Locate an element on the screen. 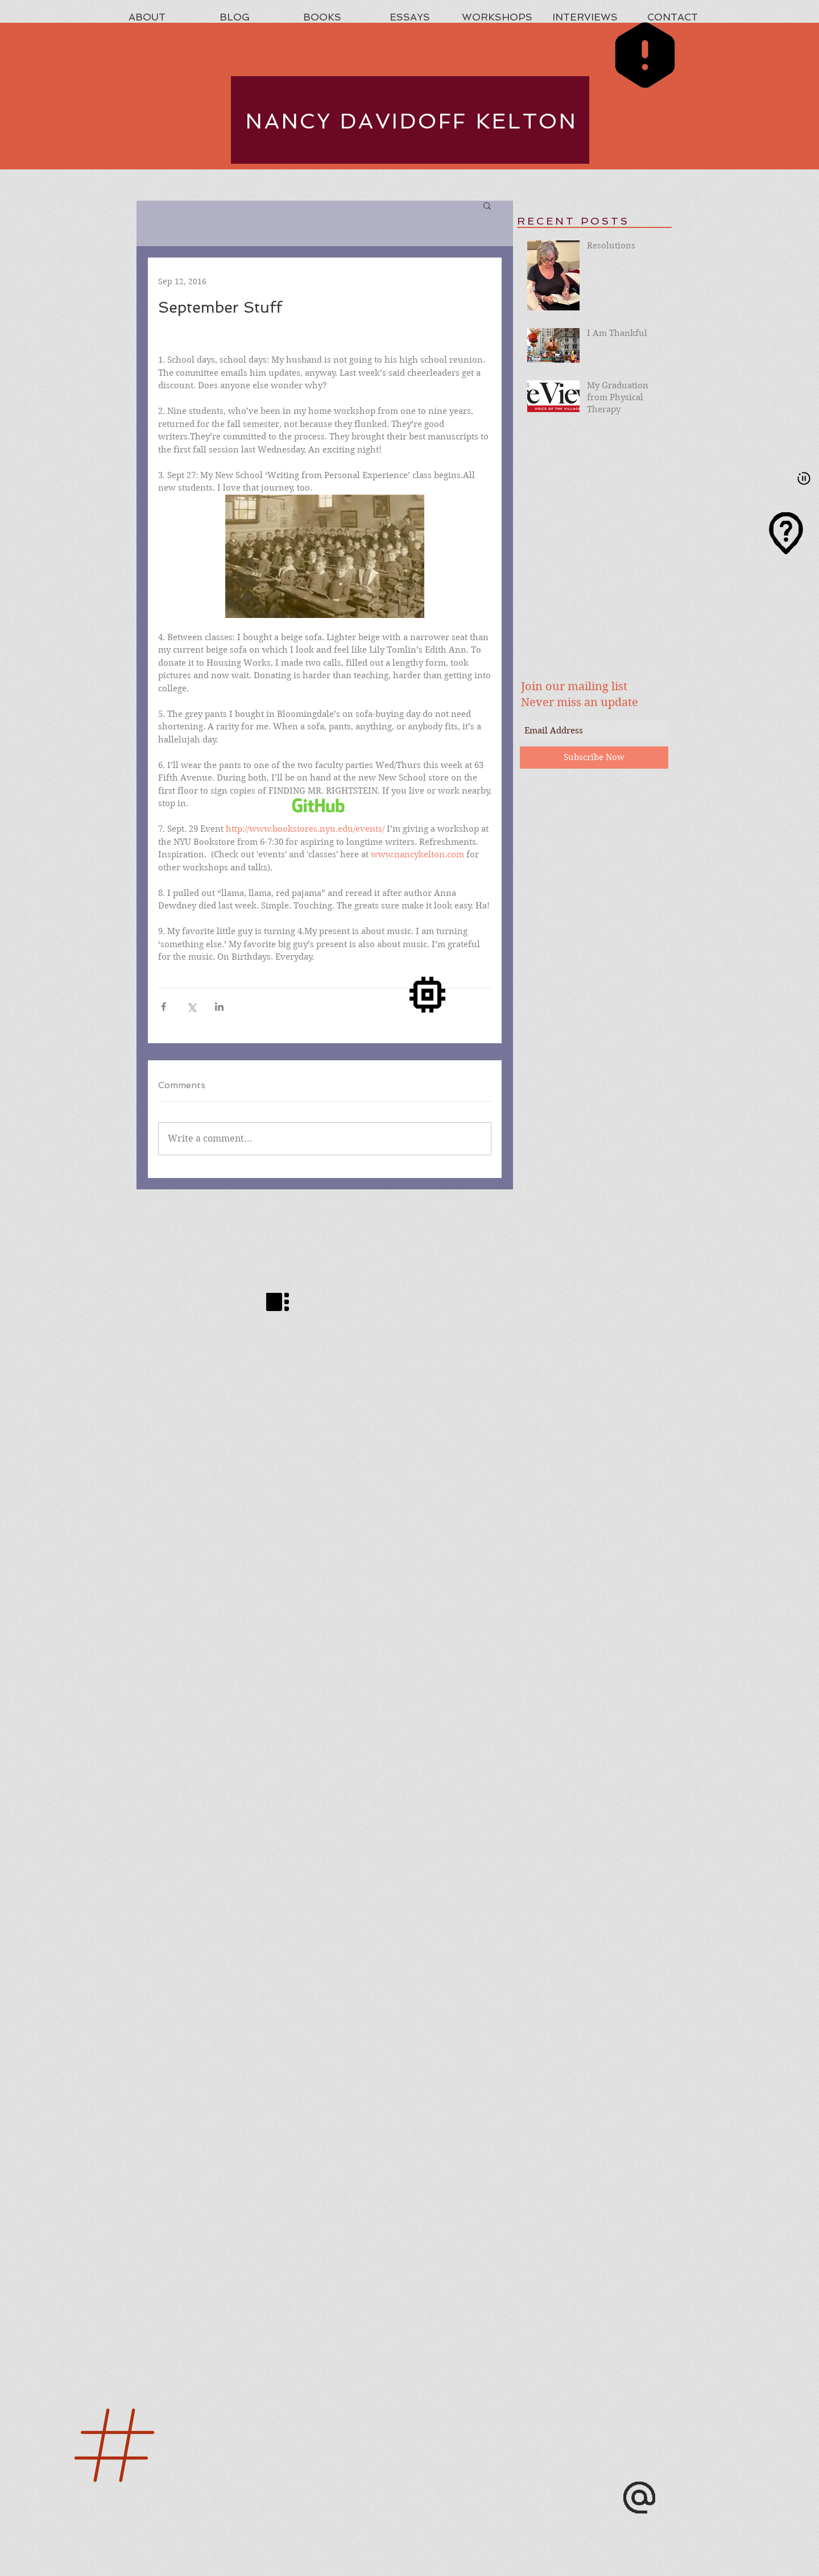 The height and width of the screenshot is (2576, 819). enter or view email address is located at coordinates (639, 2498).